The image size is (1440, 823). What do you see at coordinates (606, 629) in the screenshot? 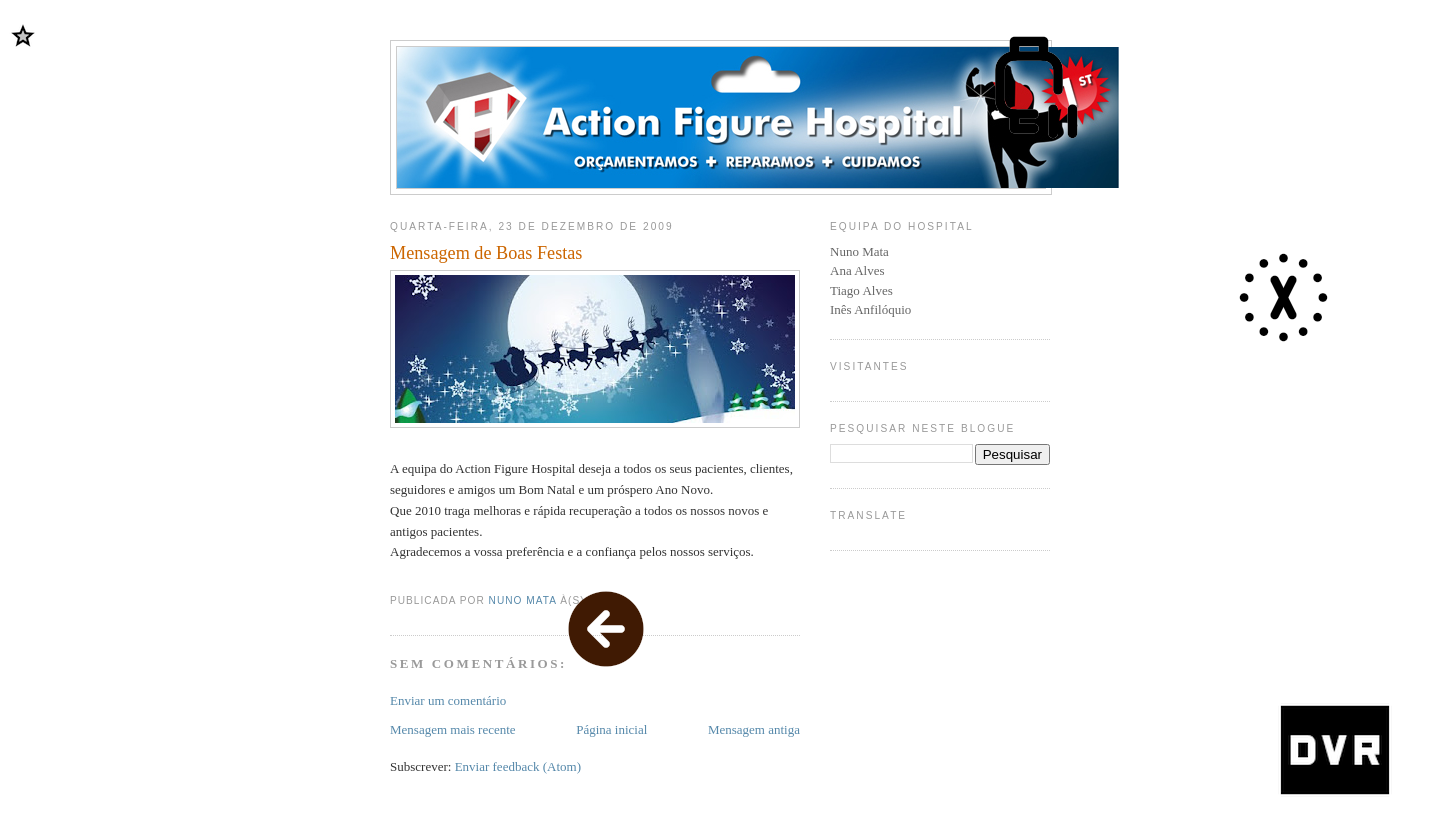
I see `go back to the previous page` at bounding box center [606, 629].